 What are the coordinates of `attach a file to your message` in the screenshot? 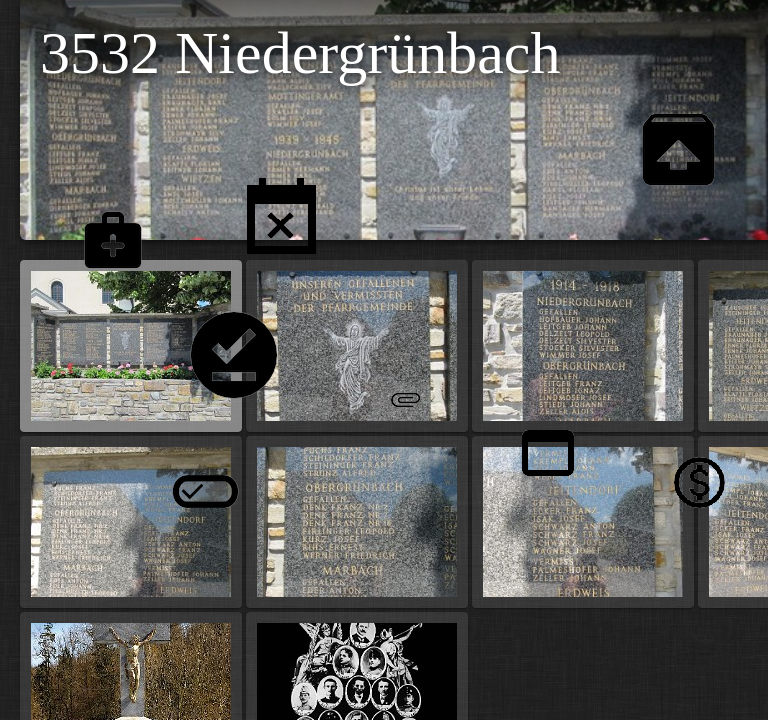 It's located at (405, 400).